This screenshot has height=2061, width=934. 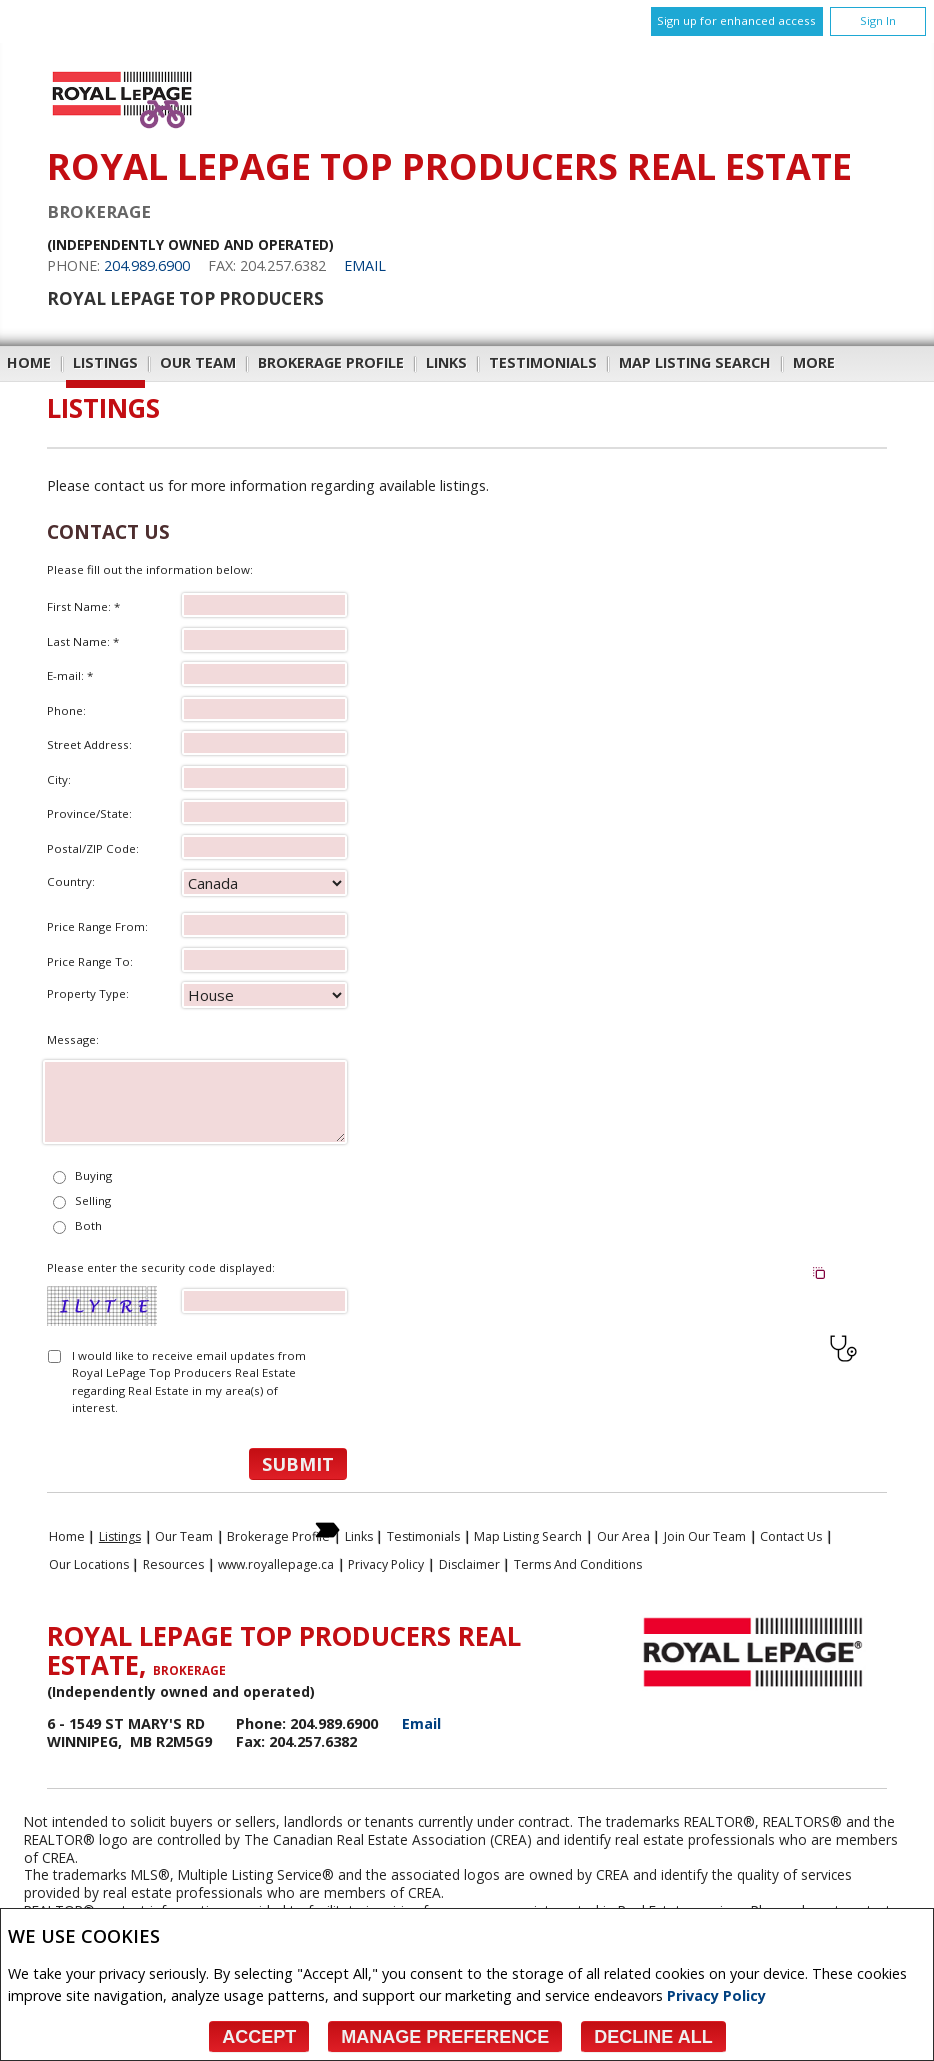 What do you see at coordinates (819, 1273) in the screenshot?
I see `drag and drop to reorder items` at bounding box center [819, 1273].